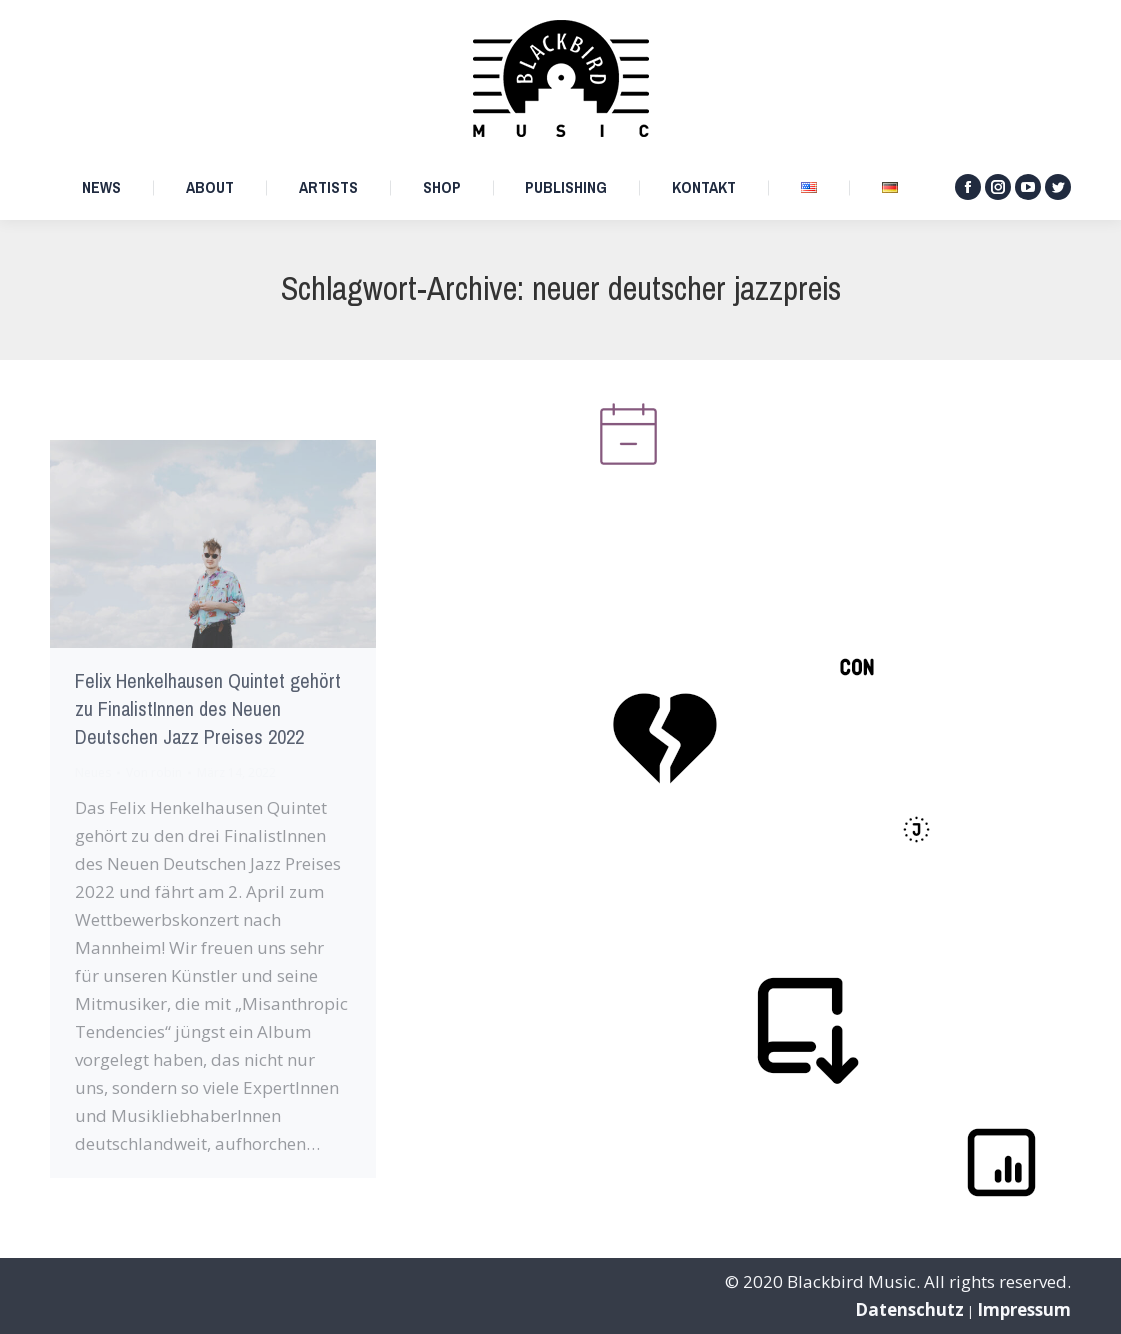 The width and height of the screenshot is (1121, 1334). Describe the element at coordinates (916, 829) in the screenshot. I see `indicates a loading or pending state for item "J"` at that location.